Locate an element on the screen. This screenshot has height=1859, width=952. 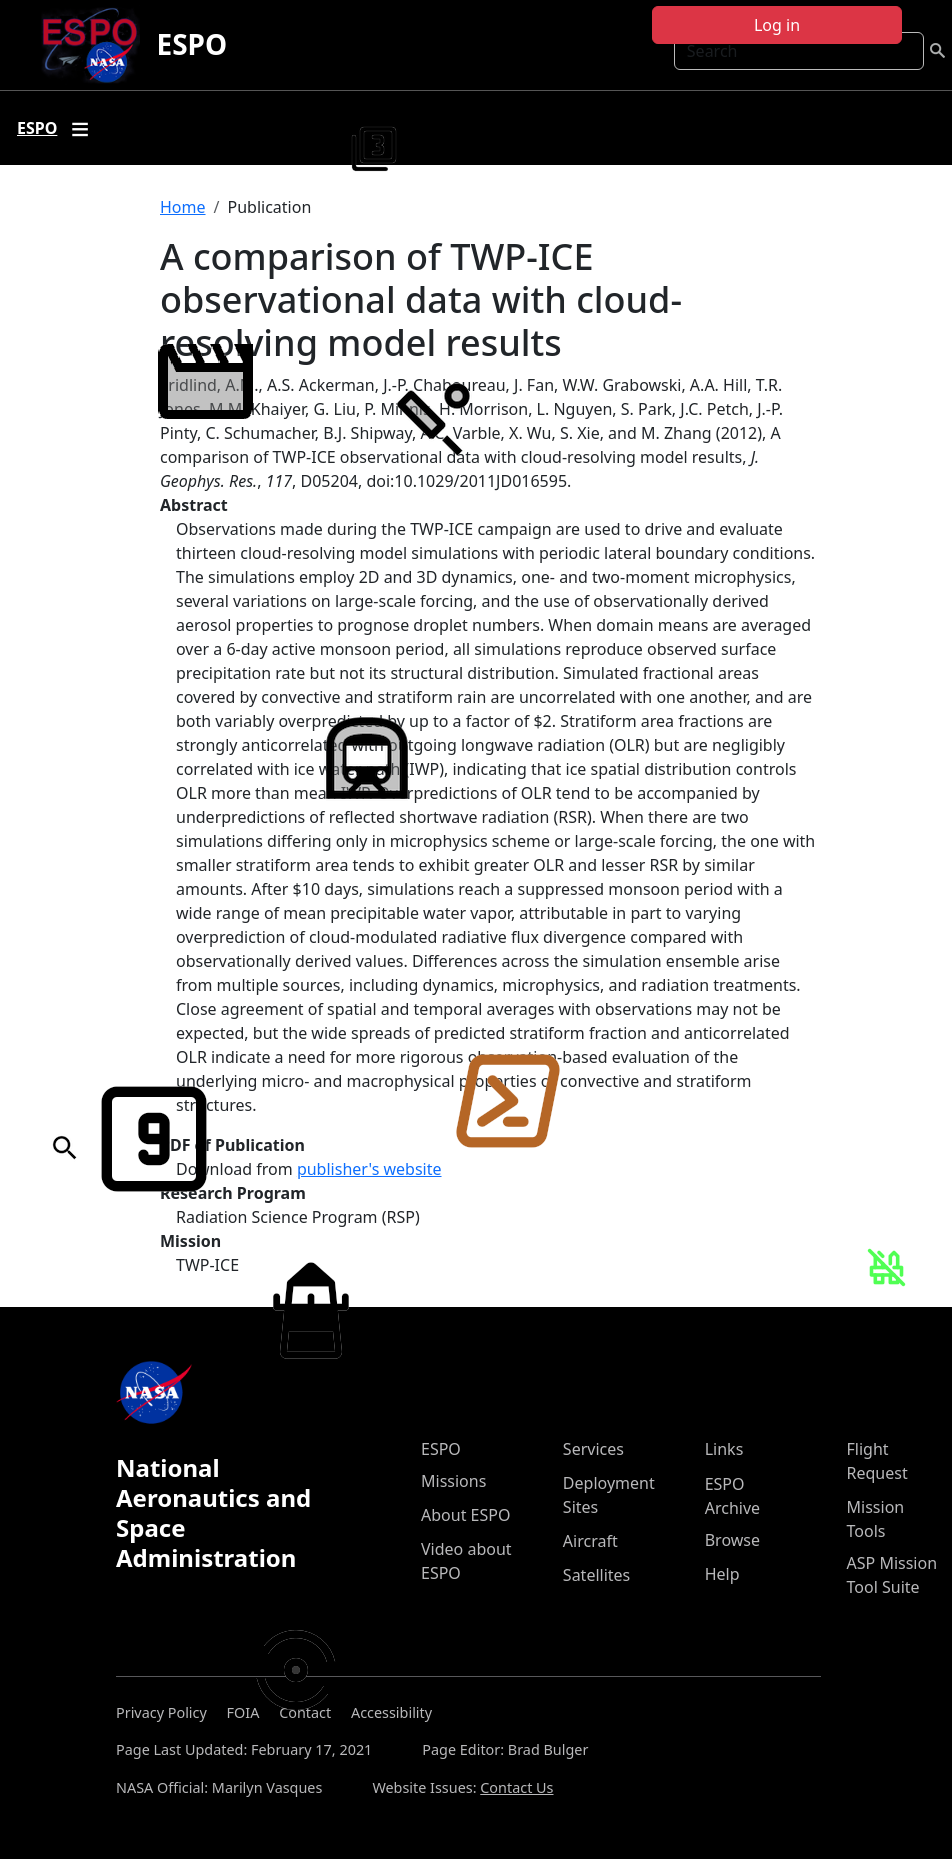
search for content or items is located at coordinates (65, 1148).